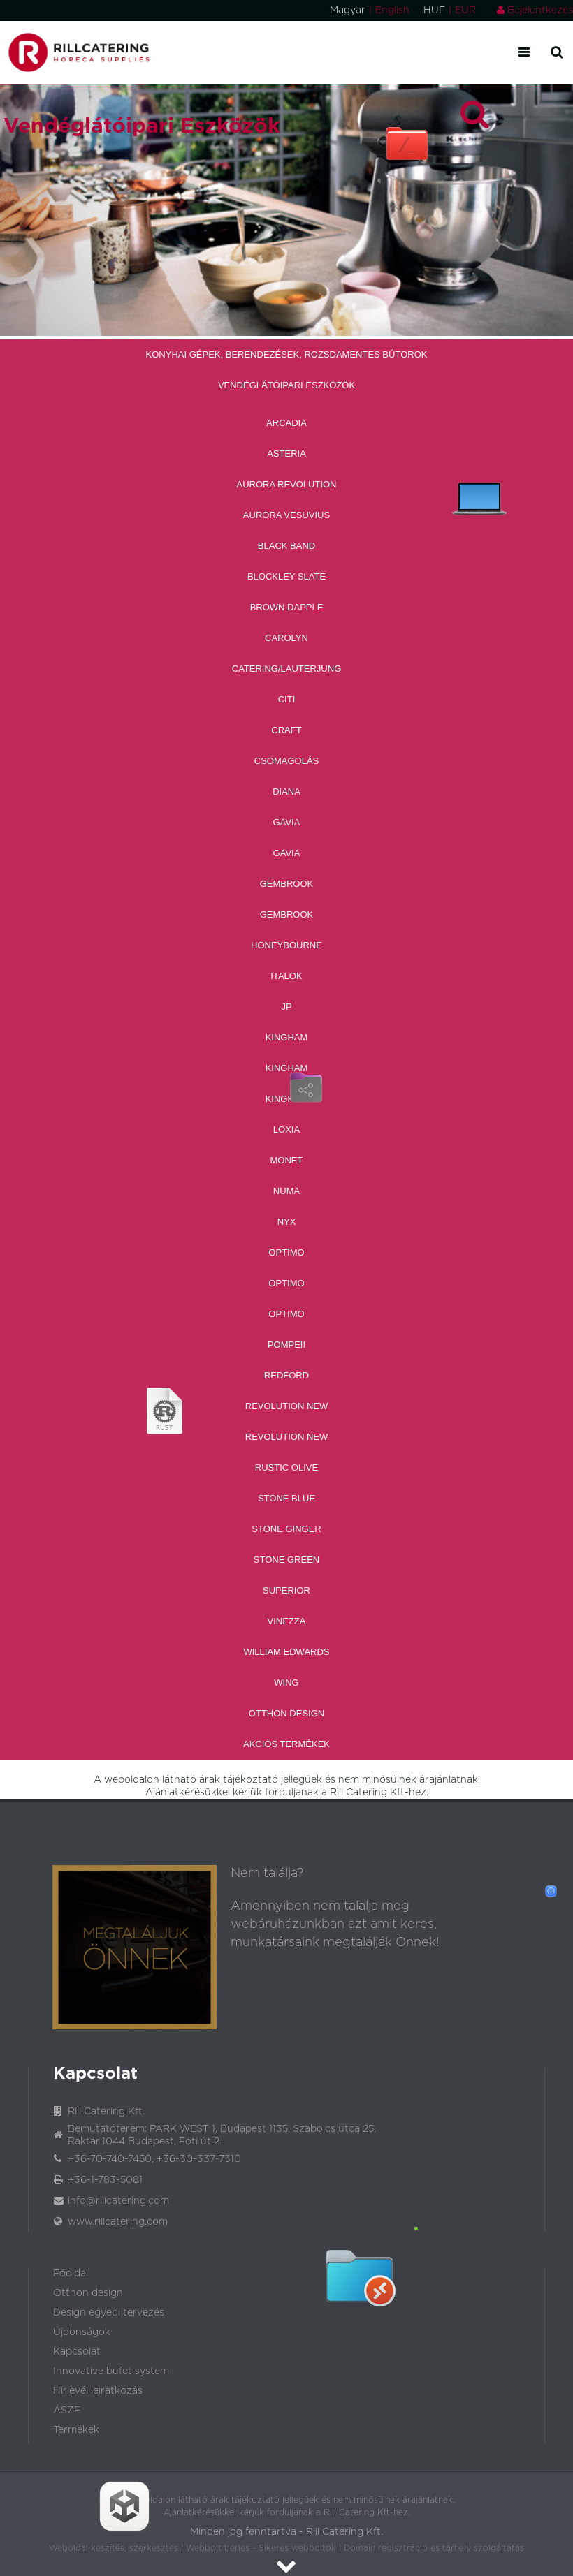 The height and width of the screenshot is (2576, 573). Describe the element at coordinates (306, 1087) in the screenshot. I see `open your public shared folder` at that location.